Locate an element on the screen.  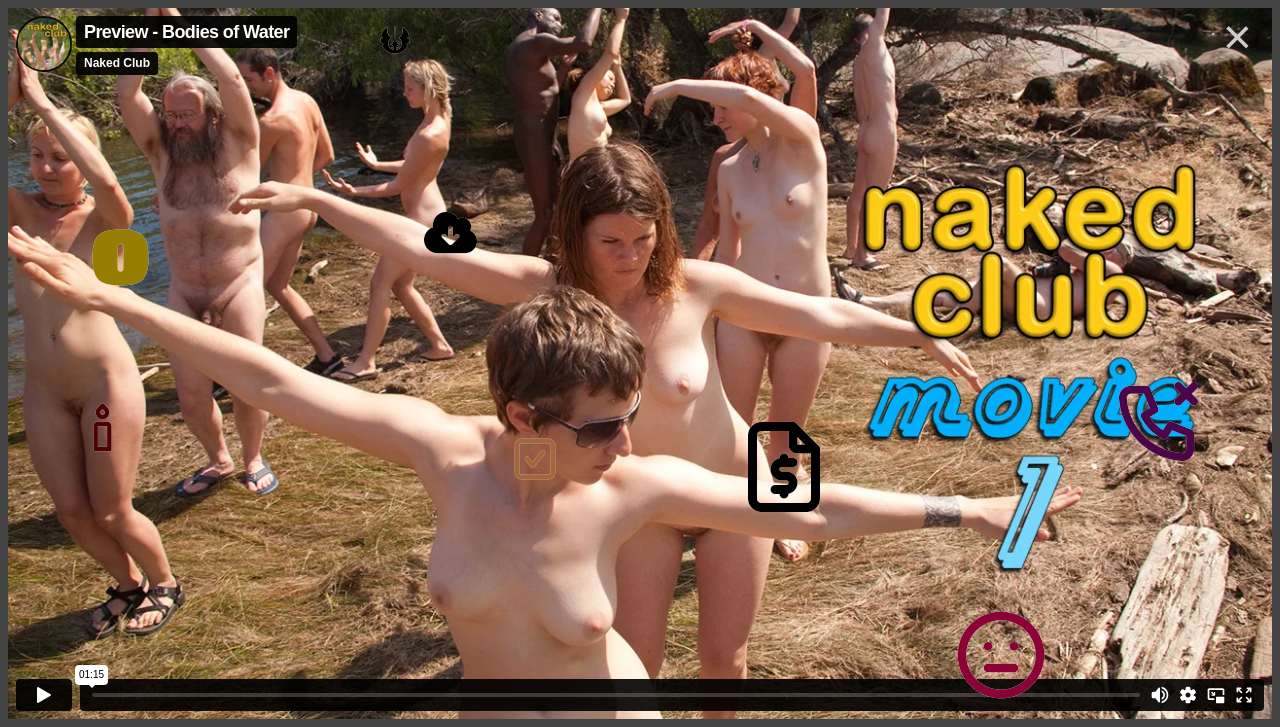
view invoice or billing document is located at coordinates (784, 467).